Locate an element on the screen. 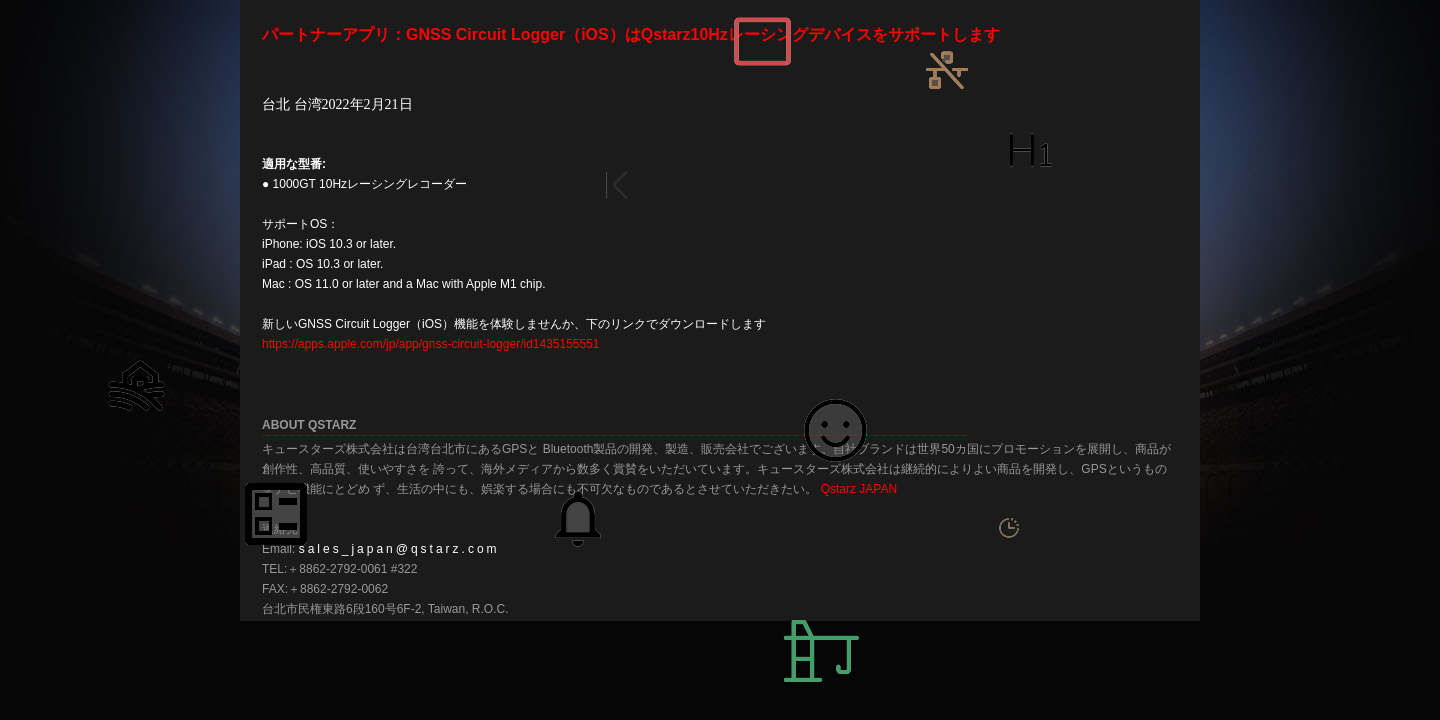 This screenshot has width=1440, height=720. view ballot or voting options is located at coordinates (276, 514).